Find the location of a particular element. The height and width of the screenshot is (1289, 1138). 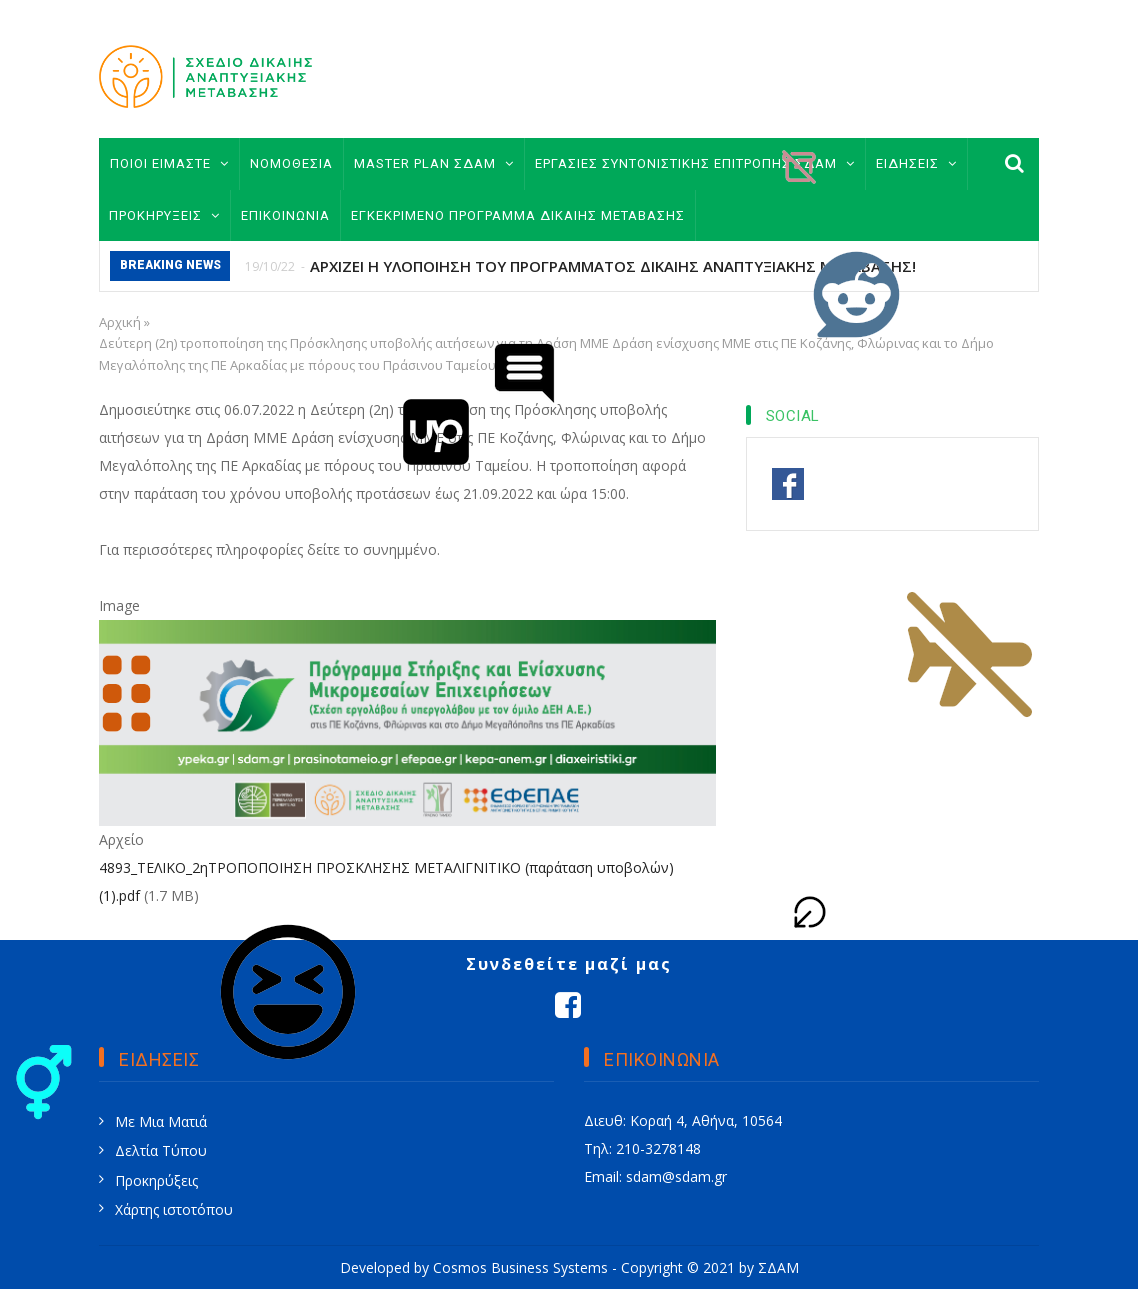

drag to reorder items vertically is located at coordinates (126, 693).